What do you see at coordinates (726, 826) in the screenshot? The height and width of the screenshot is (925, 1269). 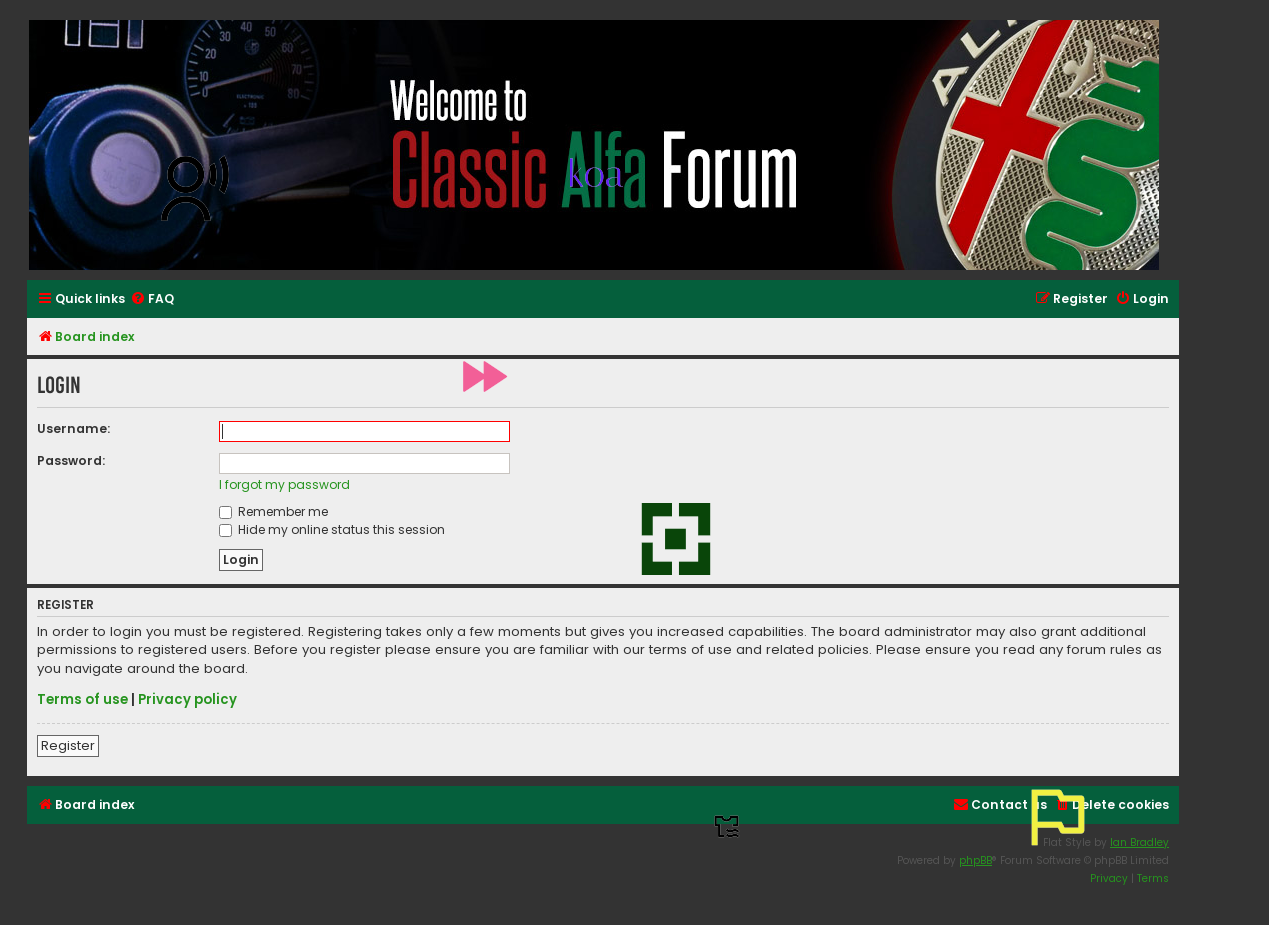 I see `indicates air-dry or hang-dry clothing` at bounding box center [726, 826].